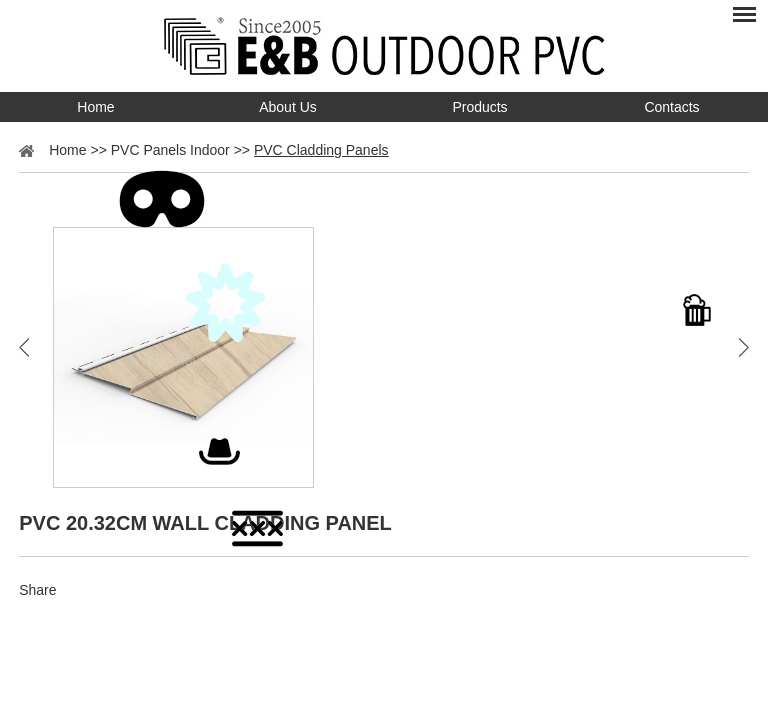 The width and height of the screenshot is (768, 720). I want to click on enable incognito or private browsing mode, so click(162, 199).